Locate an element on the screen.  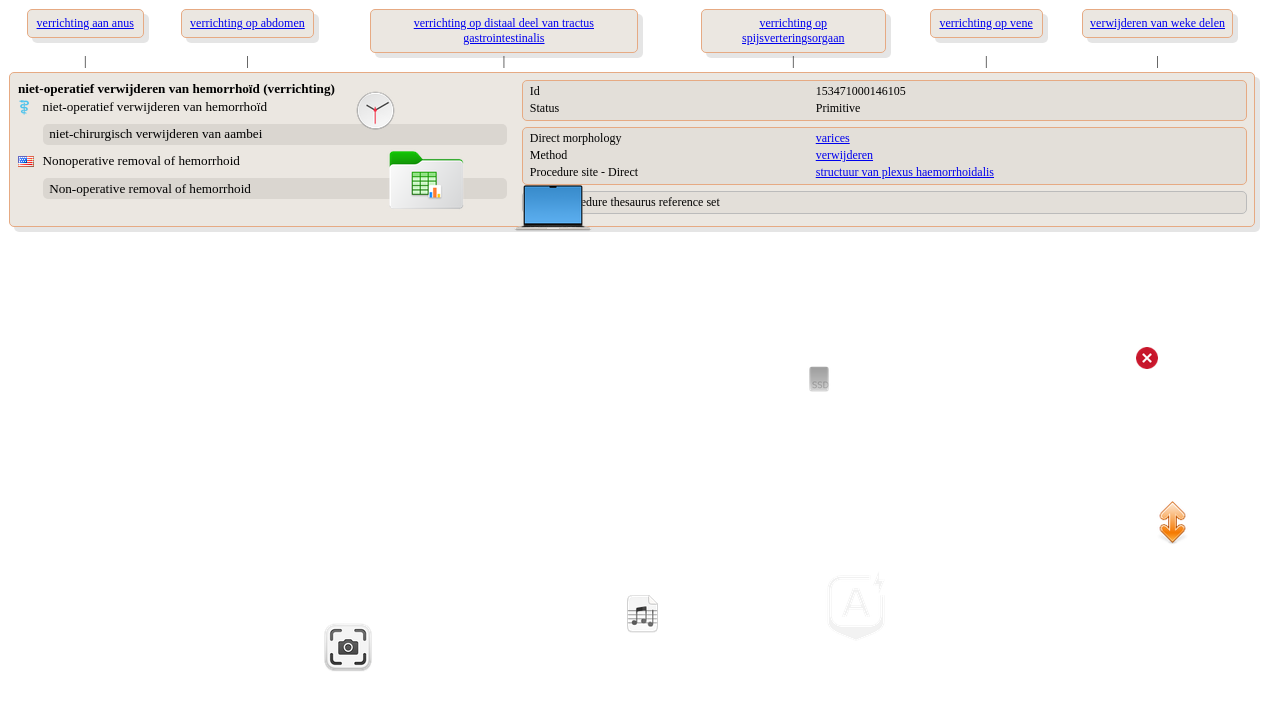
represents this macbook air device in system settings is located at coordinates (553, 201).